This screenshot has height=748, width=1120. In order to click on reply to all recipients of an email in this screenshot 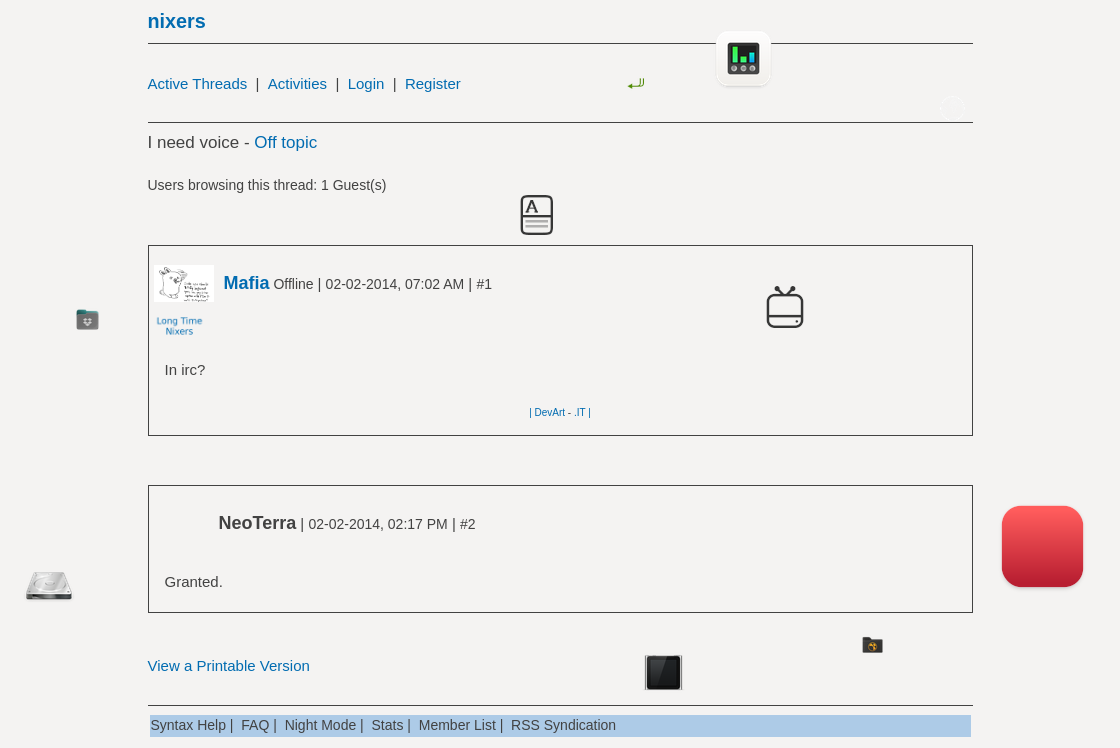, I will do `click(635, 82)`.